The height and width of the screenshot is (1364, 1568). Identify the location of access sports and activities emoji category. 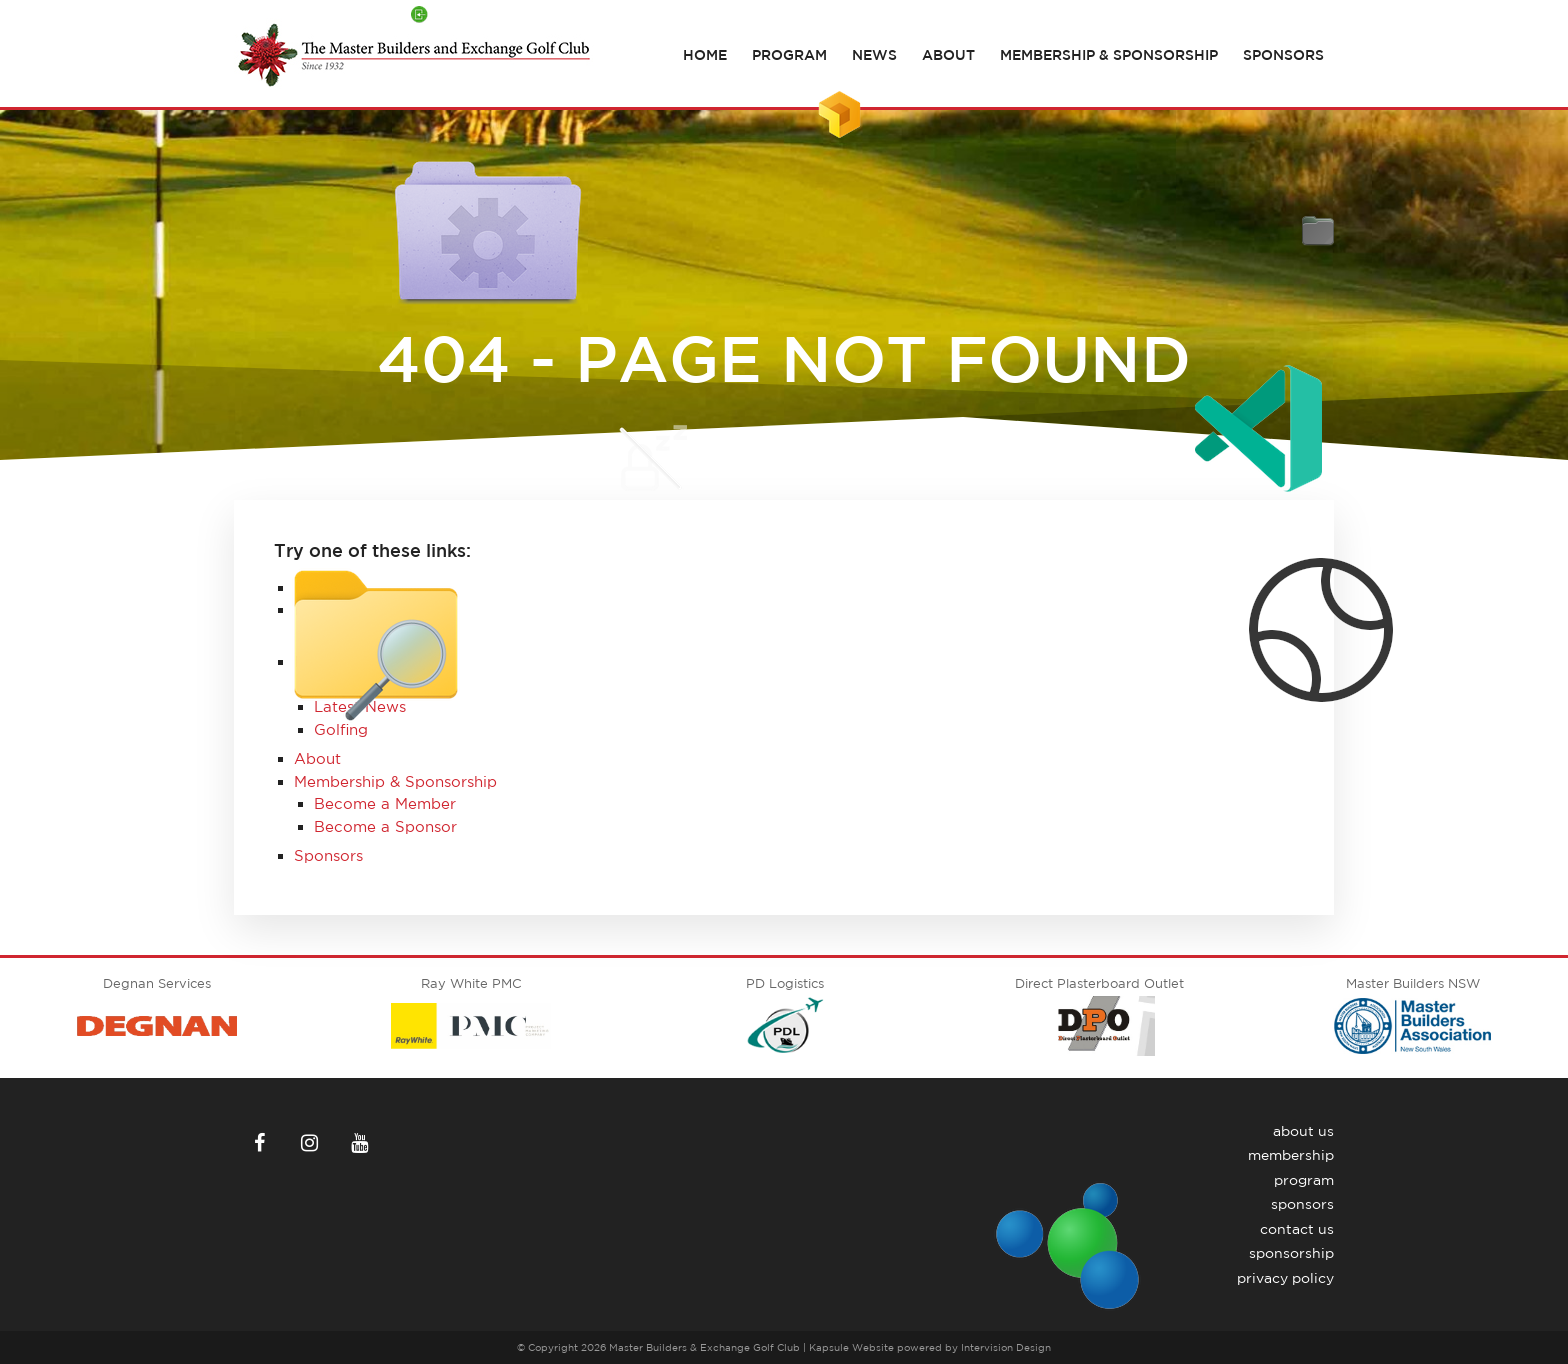
(1321, 630).